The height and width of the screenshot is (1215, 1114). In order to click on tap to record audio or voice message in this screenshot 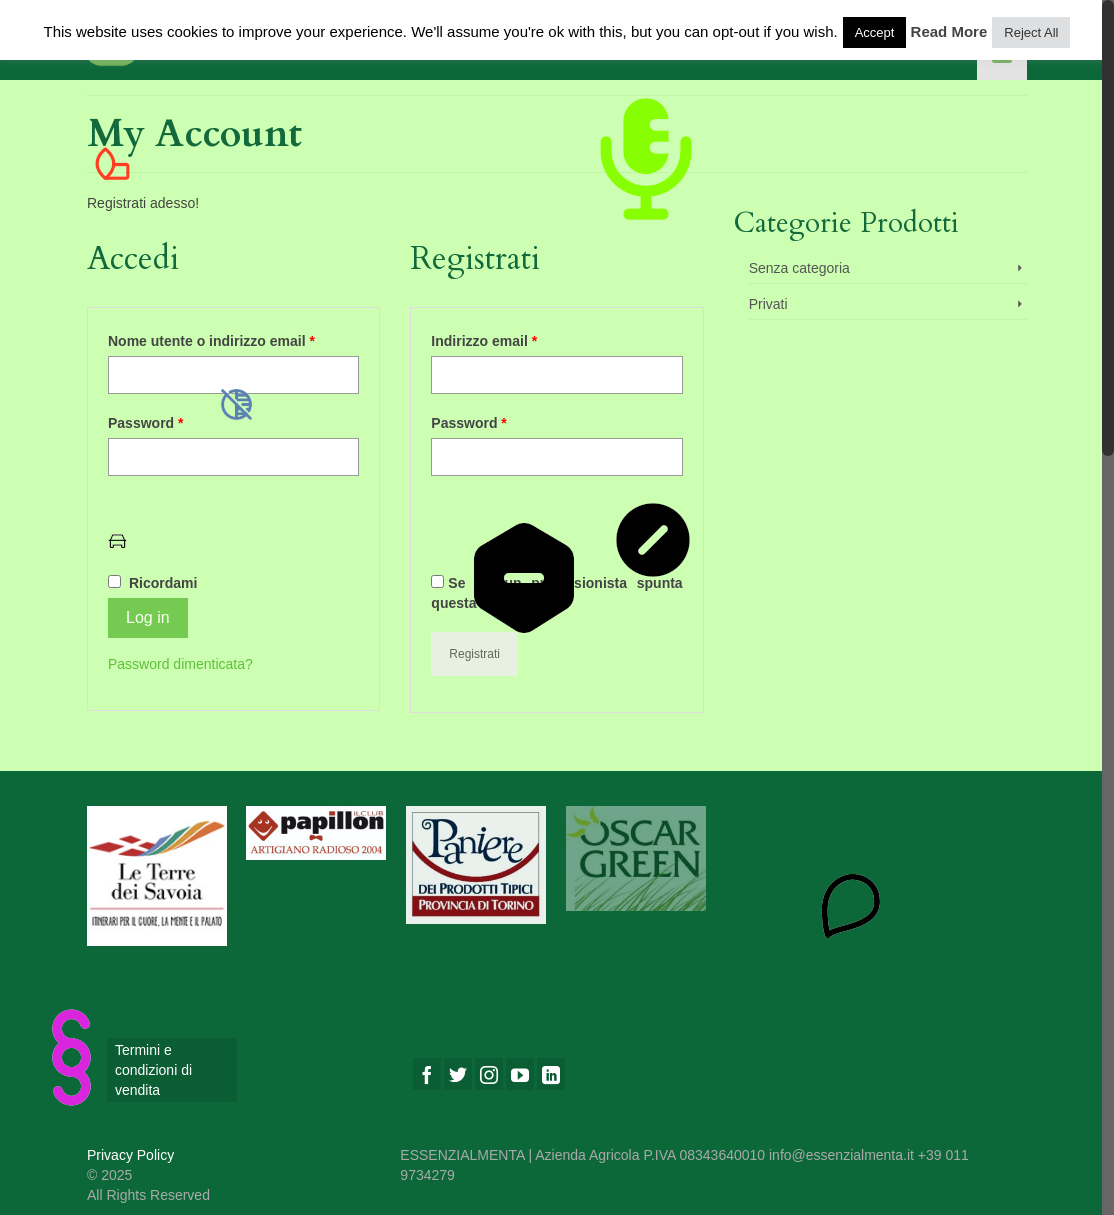, I will do `click(646, 159)`.